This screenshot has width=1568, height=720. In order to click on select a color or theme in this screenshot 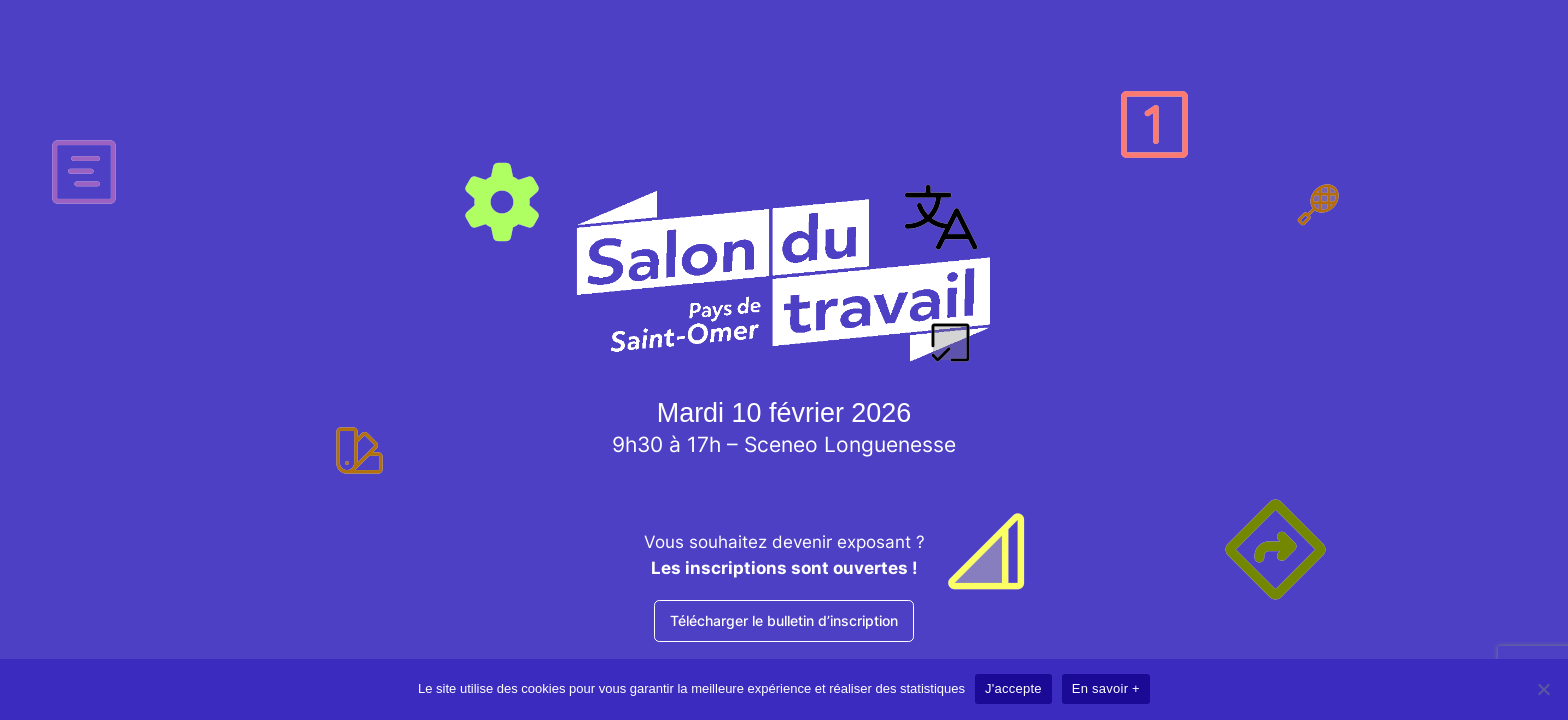, I will do `click(359, 450)`.